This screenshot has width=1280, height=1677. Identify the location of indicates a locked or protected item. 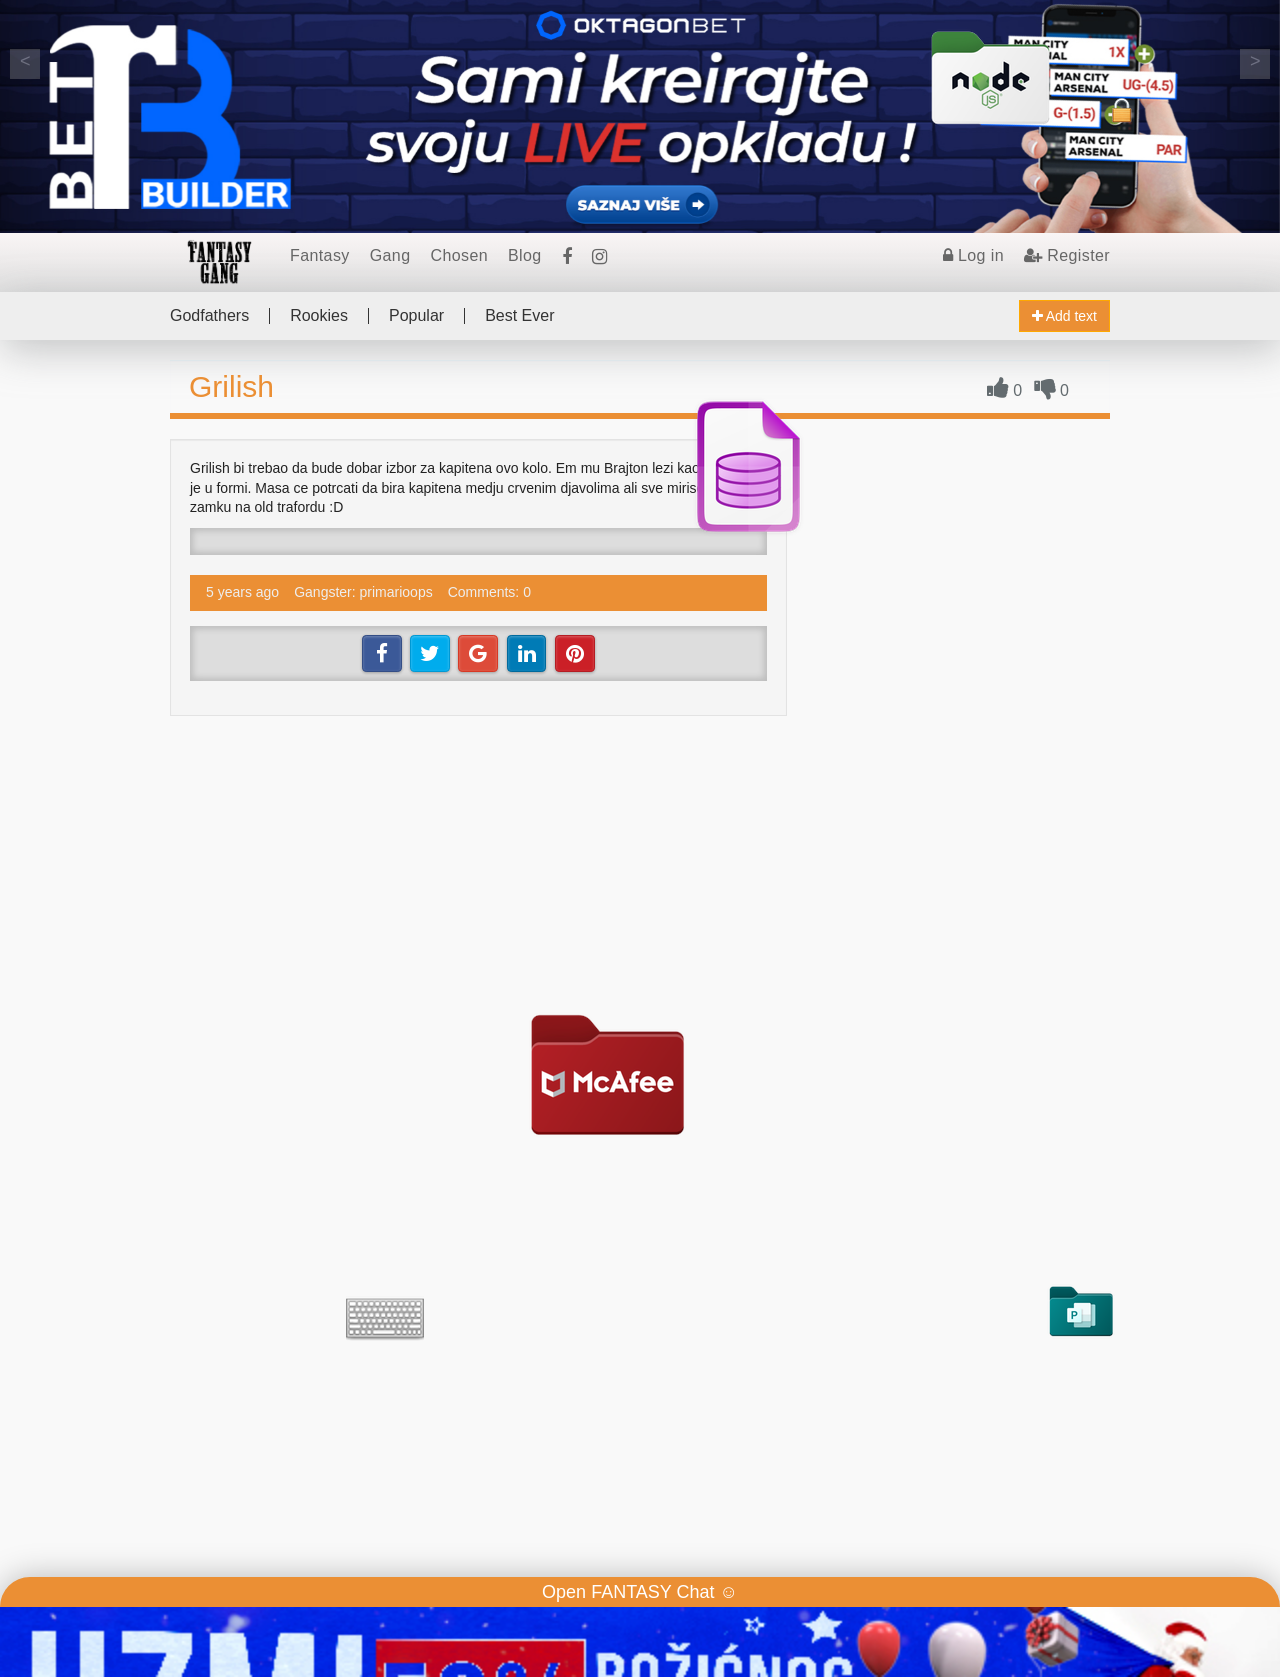
(1122, 110).